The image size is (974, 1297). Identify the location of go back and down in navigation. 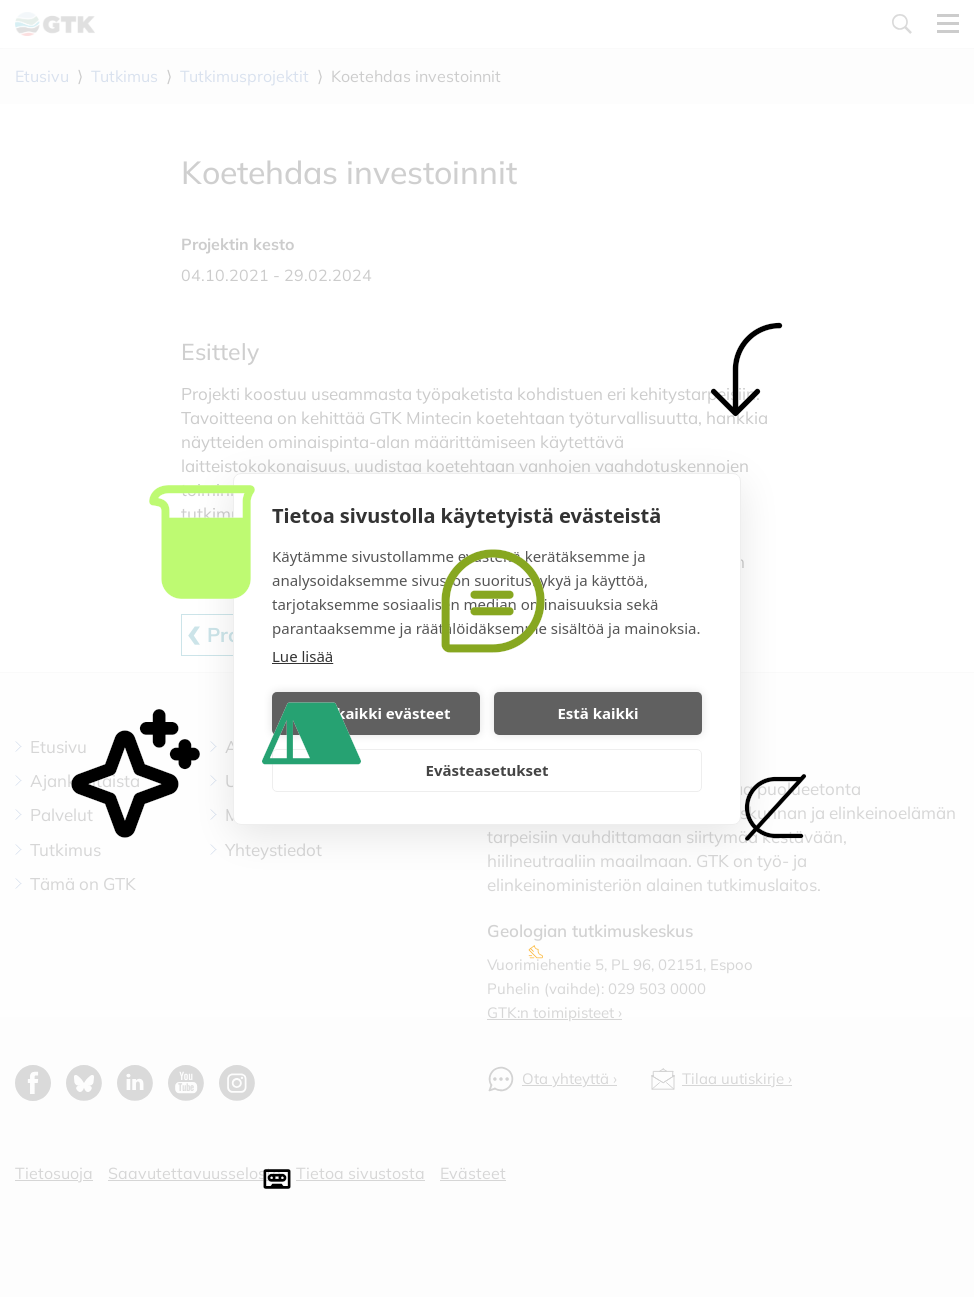
(746, 369).